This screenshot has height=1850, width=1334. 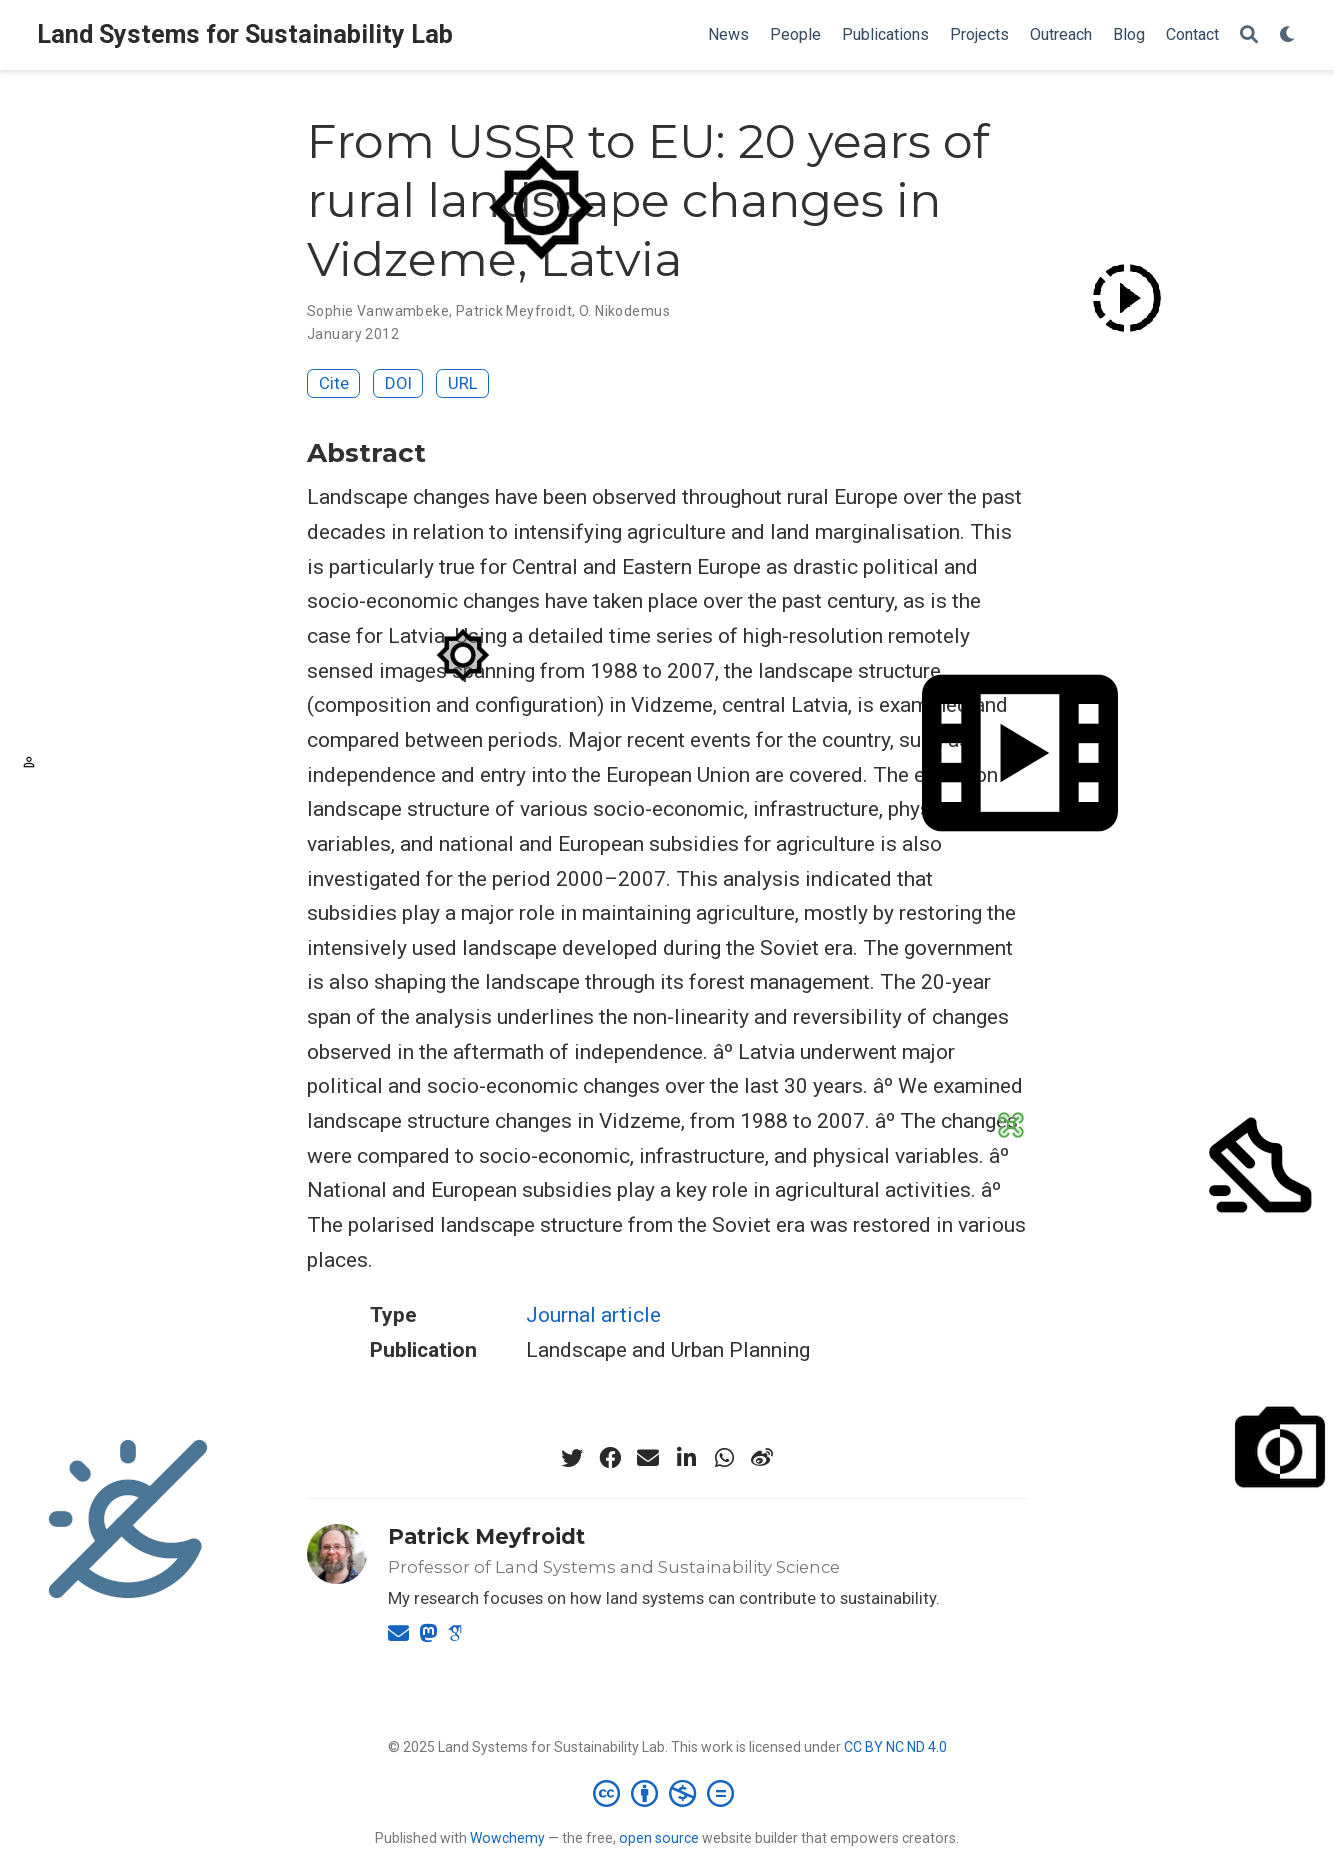 I want to click on view your profile, so click(x=29, y=762).